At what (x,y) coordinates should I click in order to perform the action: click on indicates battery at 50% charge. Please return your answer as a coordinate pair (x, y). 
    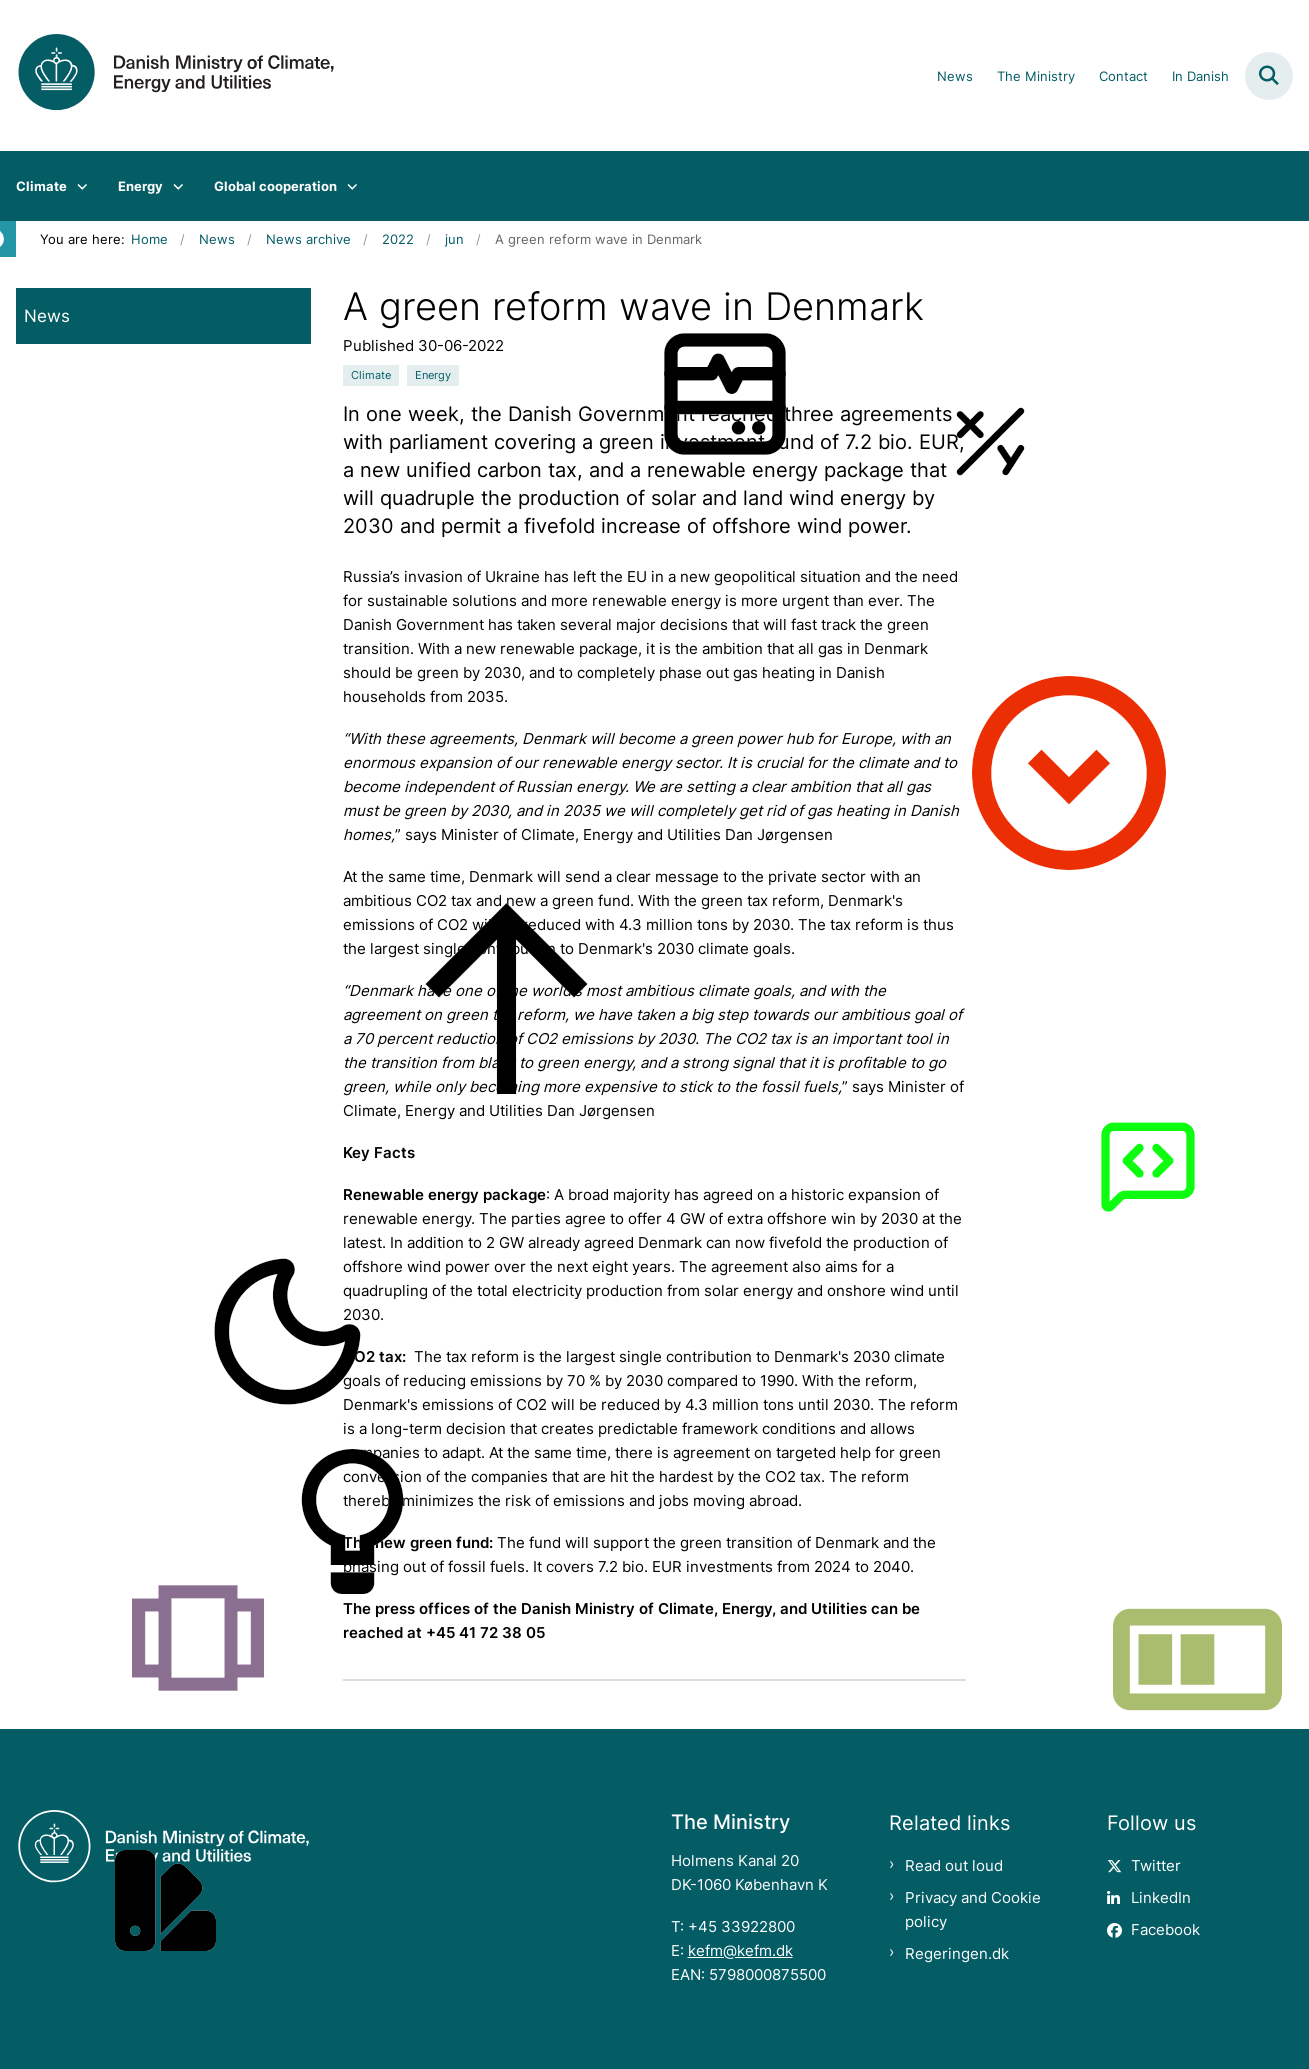
    Looking at the image, I should click on (1197, 1659).